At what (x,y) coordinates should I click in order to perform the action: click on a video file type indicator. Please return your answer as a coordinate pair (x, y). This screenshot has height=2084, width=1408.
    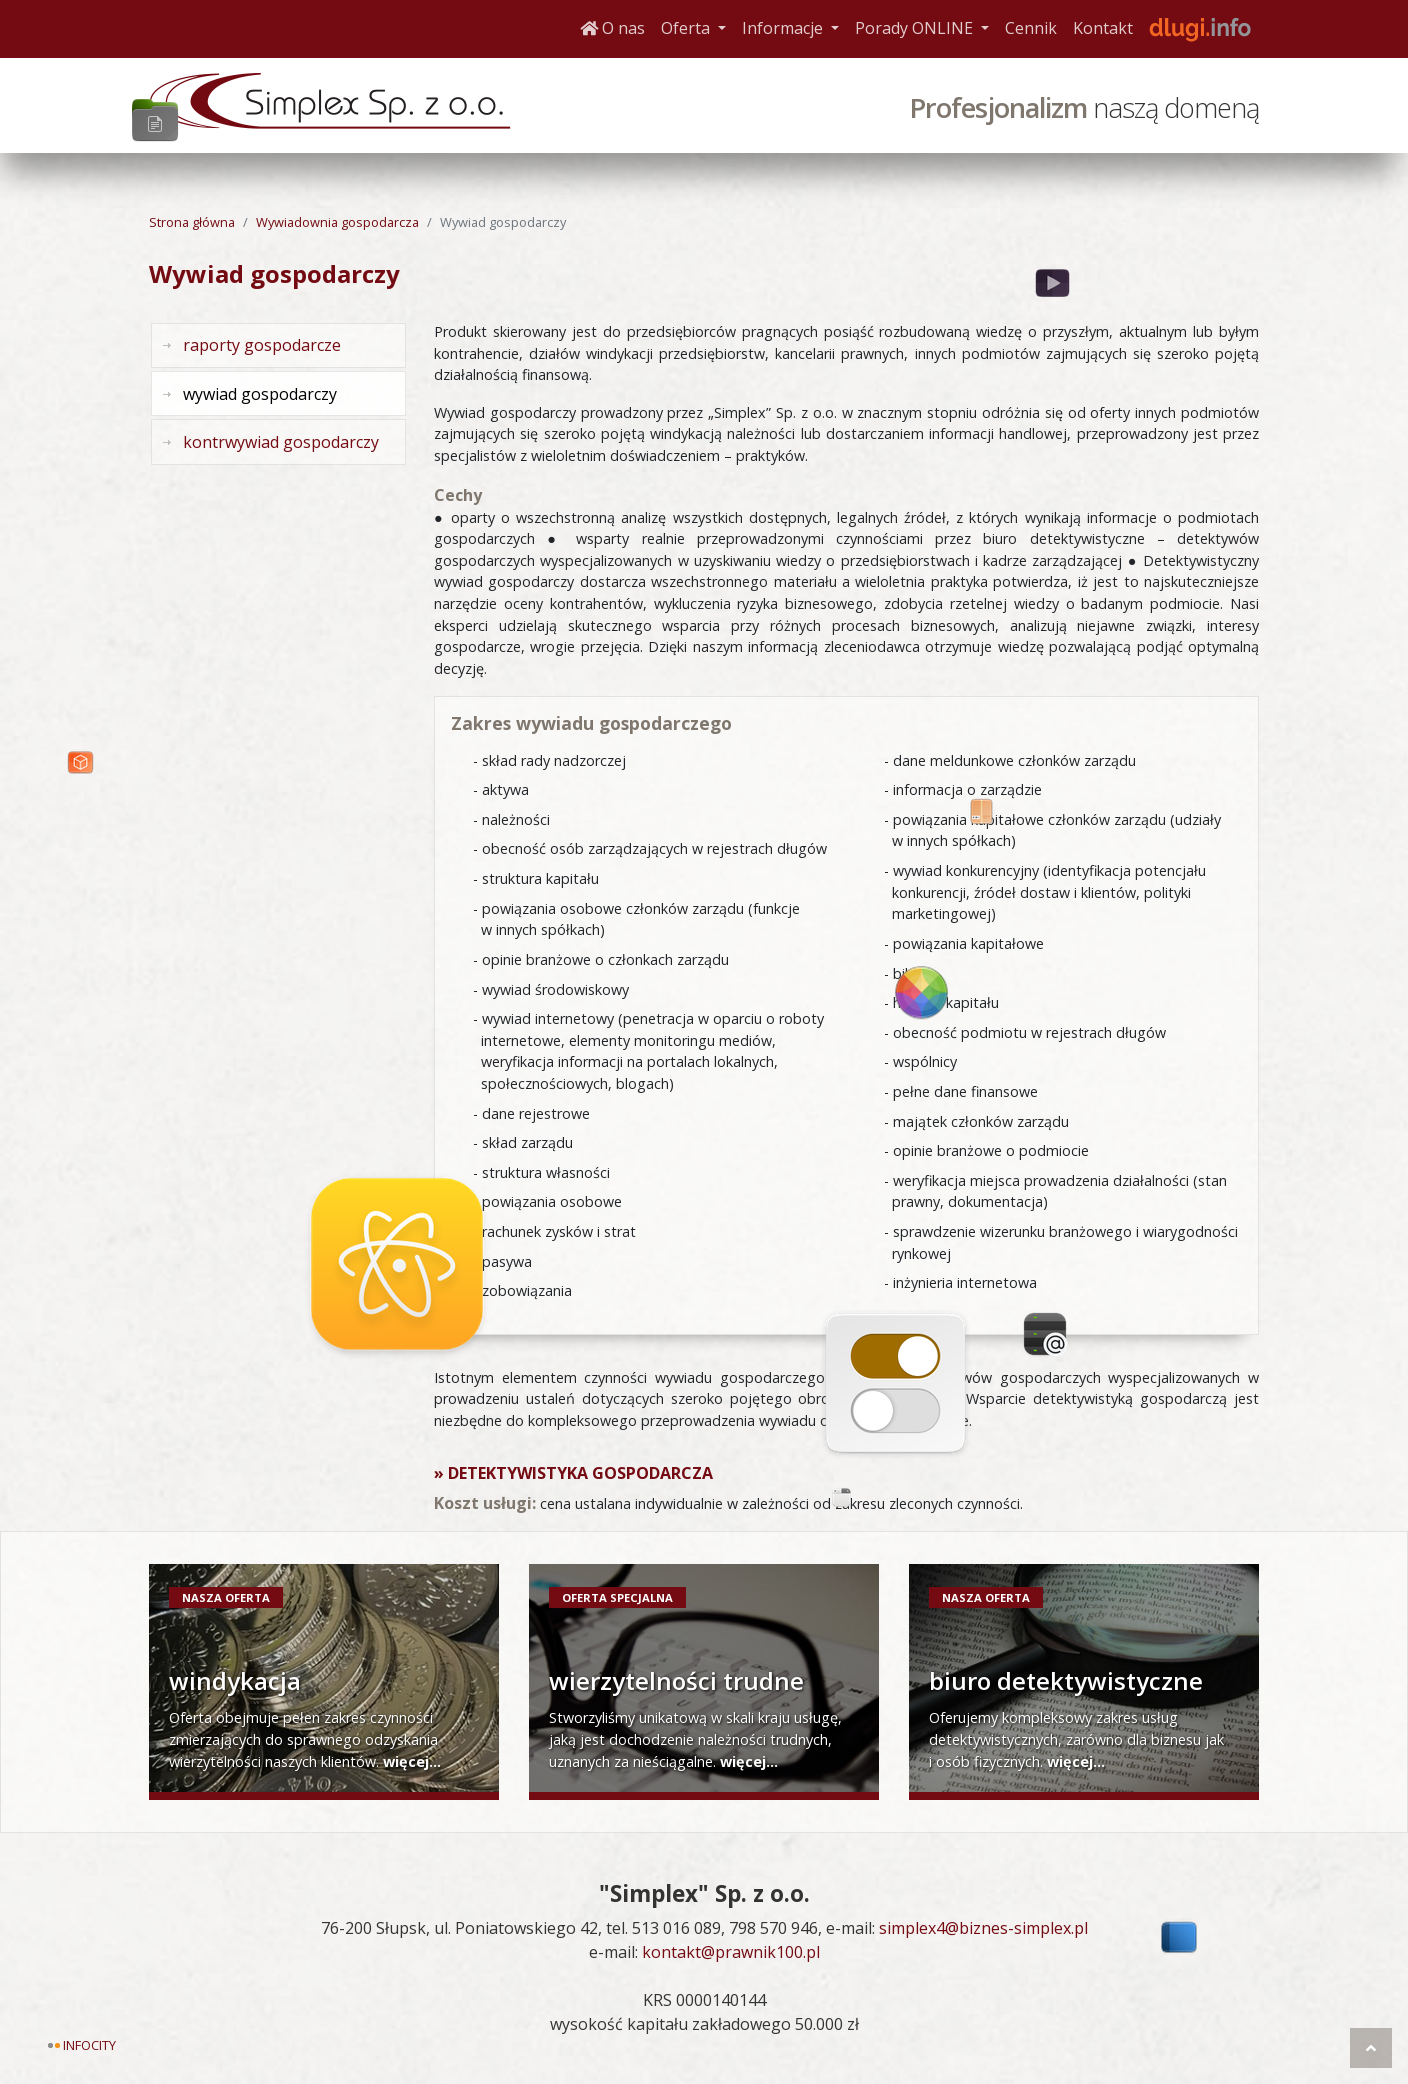
    Looking at the image, I should click on (1052, 281).